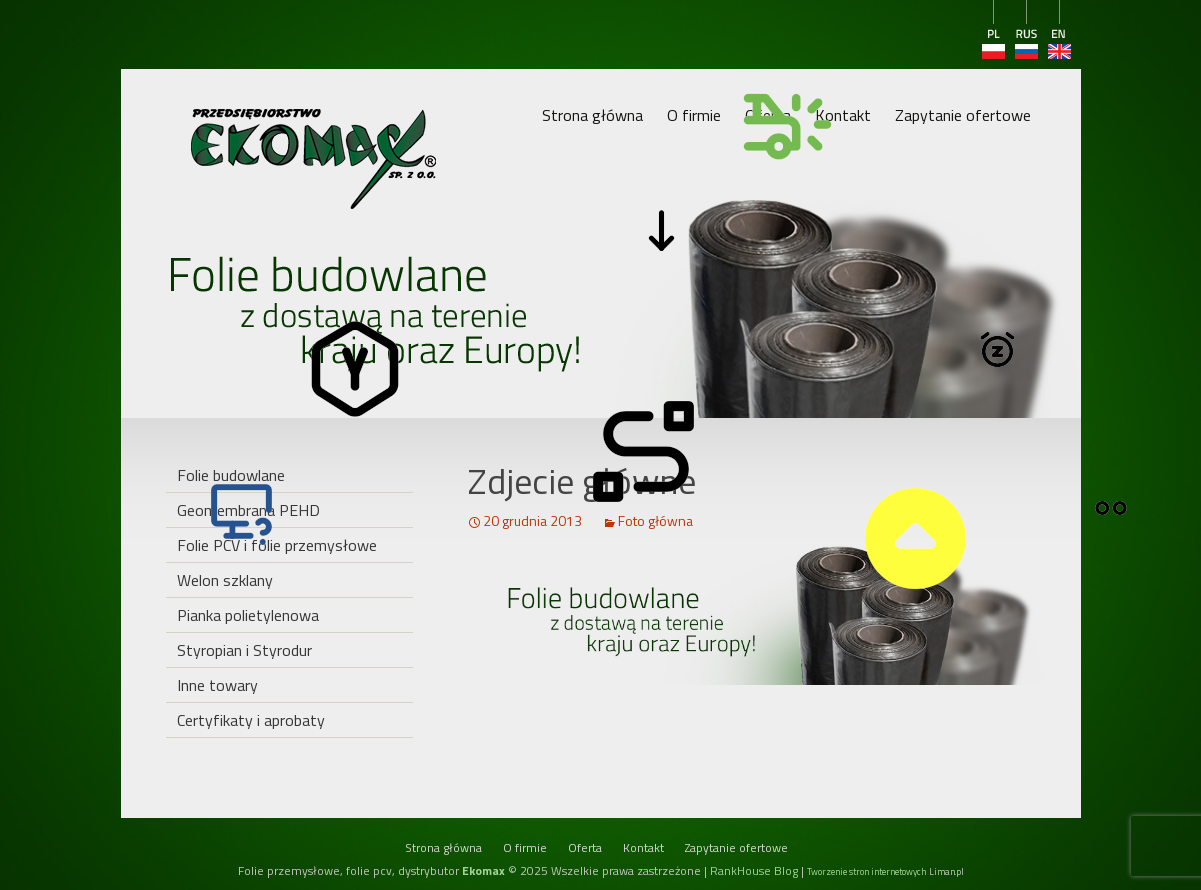 This screenshot has height=890, width=1201. Describe the element at coordinates (661, 230) in the screenshot. I see `scroll down or view more content below` at that location.